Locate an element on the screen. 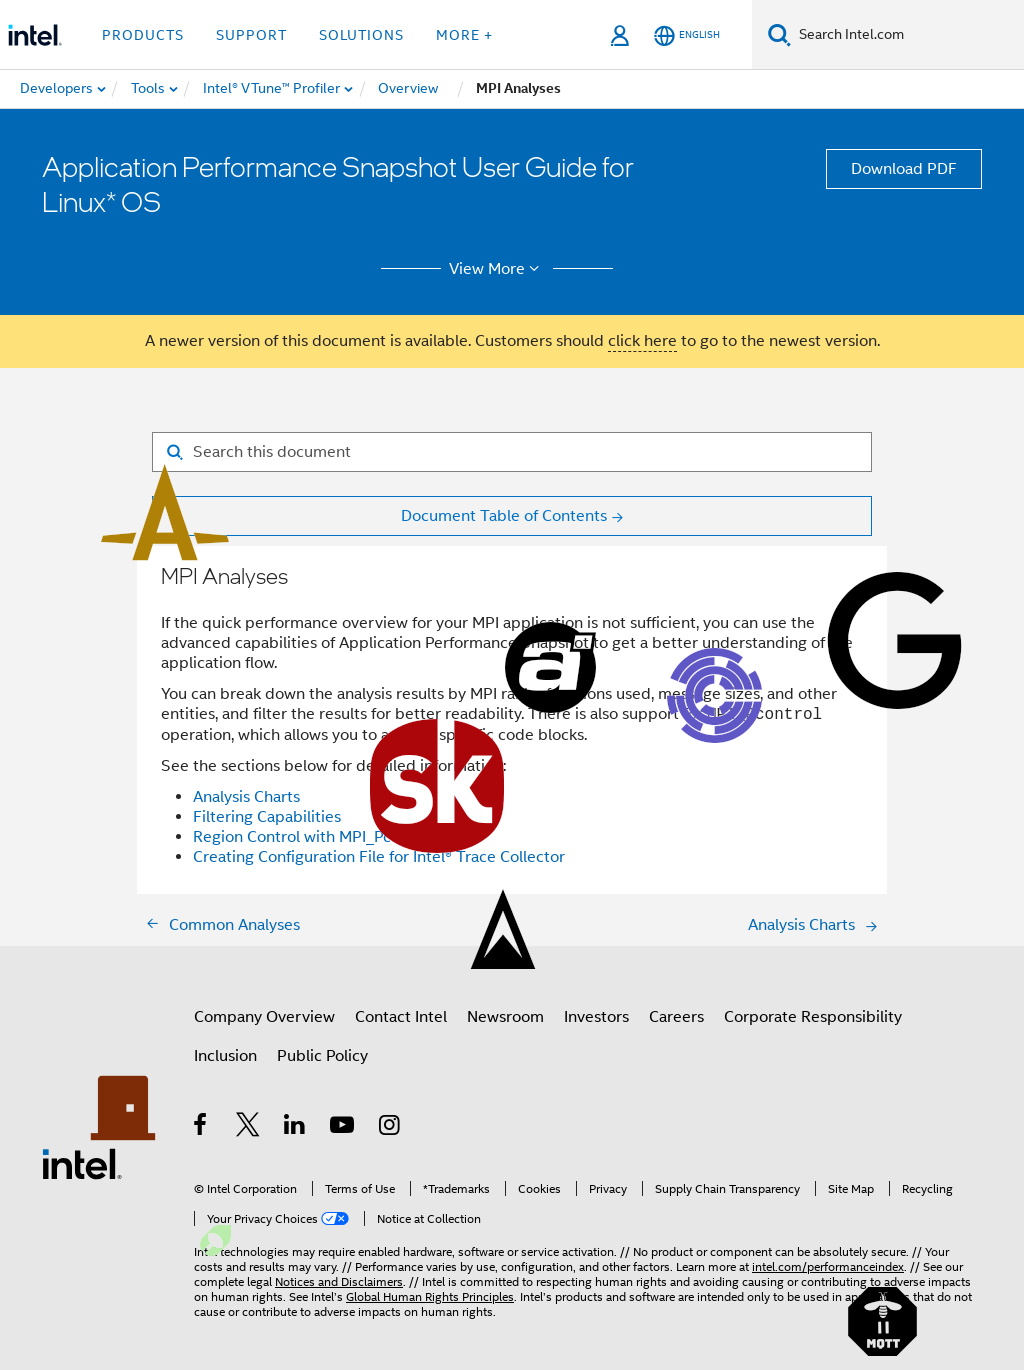 The image size is (1024, 1370). open zigbee2mqtt smart home integration settings is located at coordinates (882, 1321).